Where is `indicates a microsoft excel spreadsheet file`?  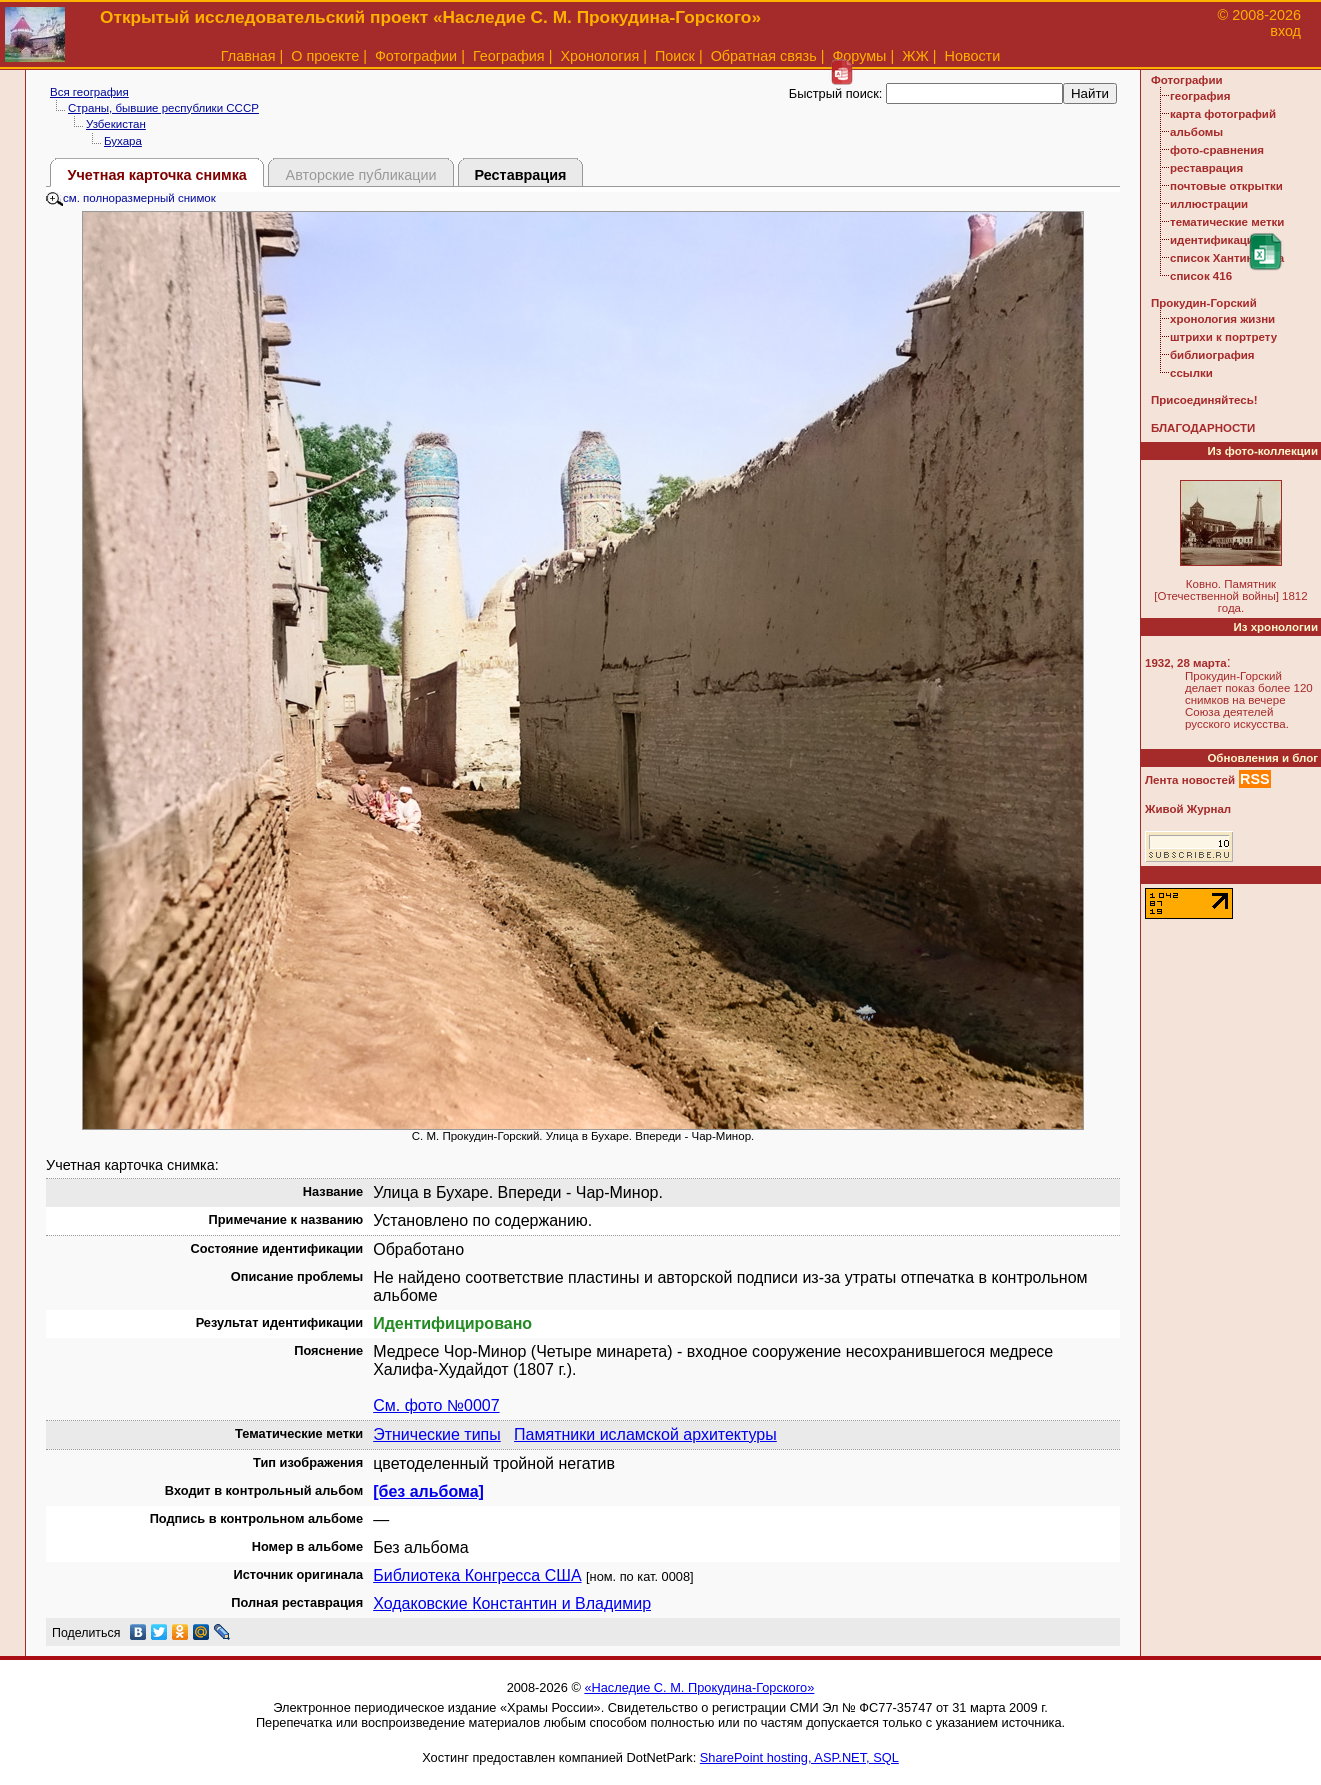 indicates a microsoft excel spreadsheet file is located at coordinates (1265, 251).